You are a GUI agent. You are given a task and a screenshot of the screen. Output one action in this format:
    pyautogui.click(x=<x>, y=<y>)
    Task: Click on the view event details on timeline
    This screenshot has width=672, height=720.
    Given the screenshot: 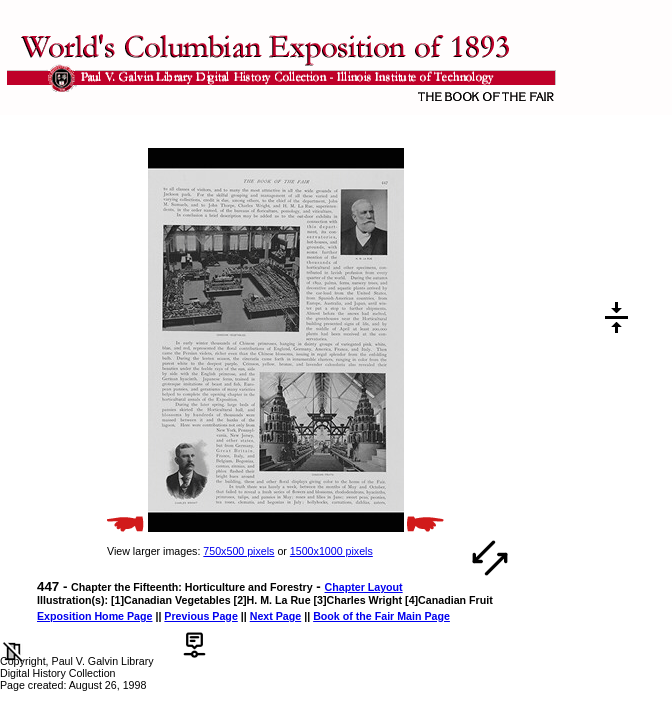 What is the action you would take?
    pyautogui.click(x=194, y=644)
    